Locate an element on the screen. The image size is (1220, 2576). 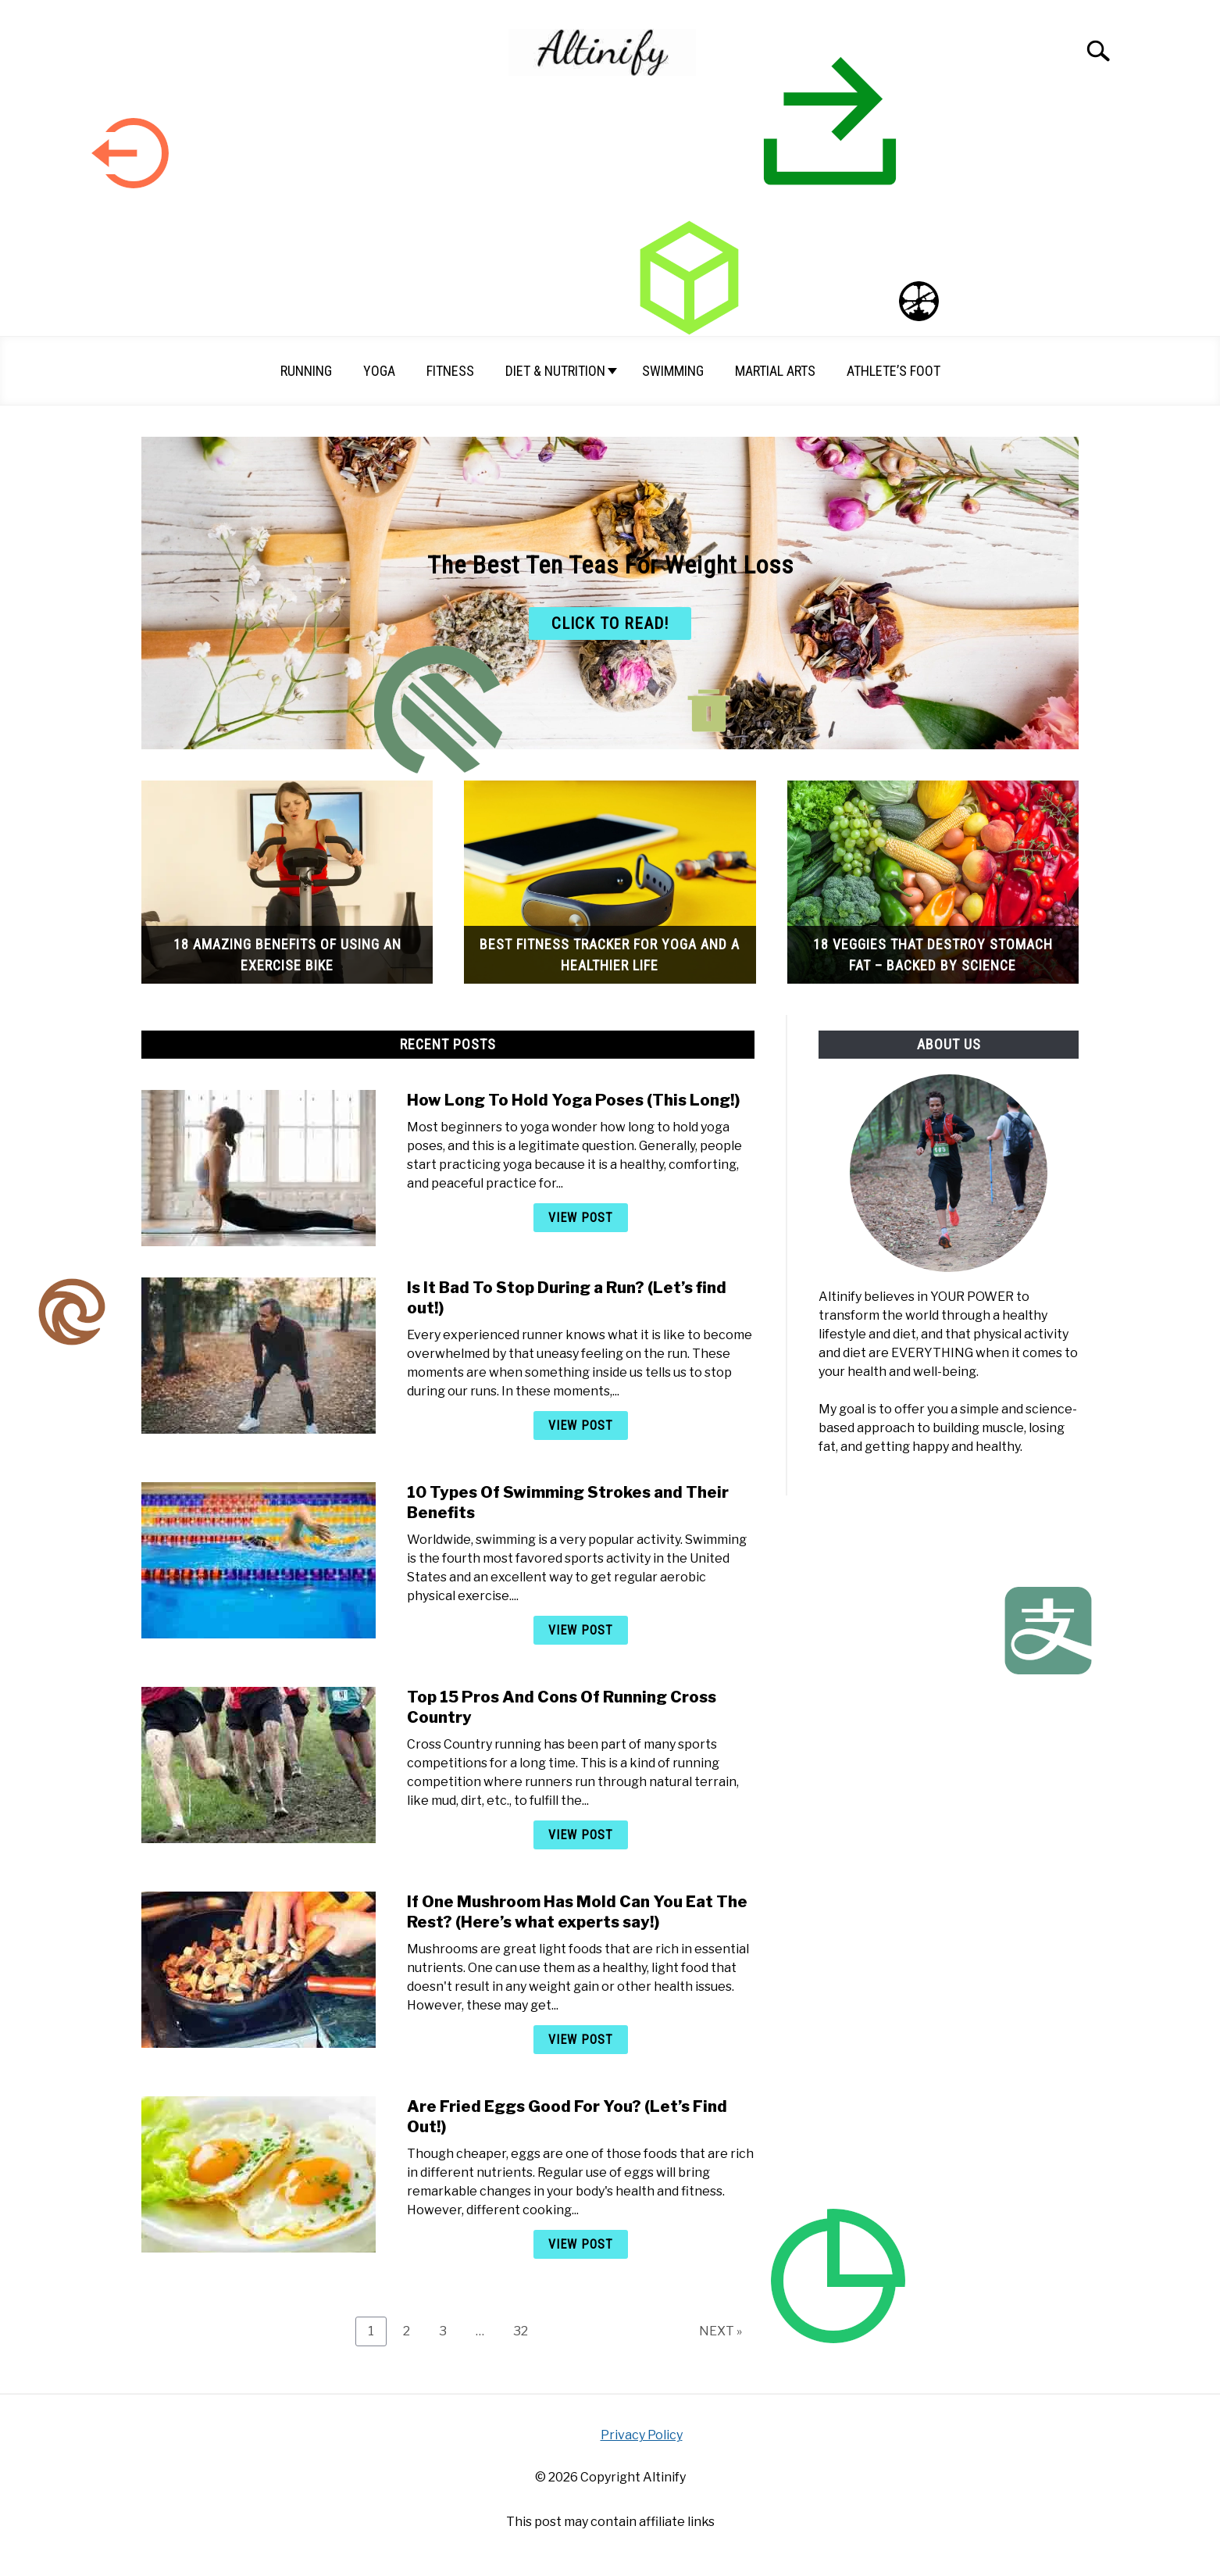
share content to another app or person is located at coordinates (829, 125).